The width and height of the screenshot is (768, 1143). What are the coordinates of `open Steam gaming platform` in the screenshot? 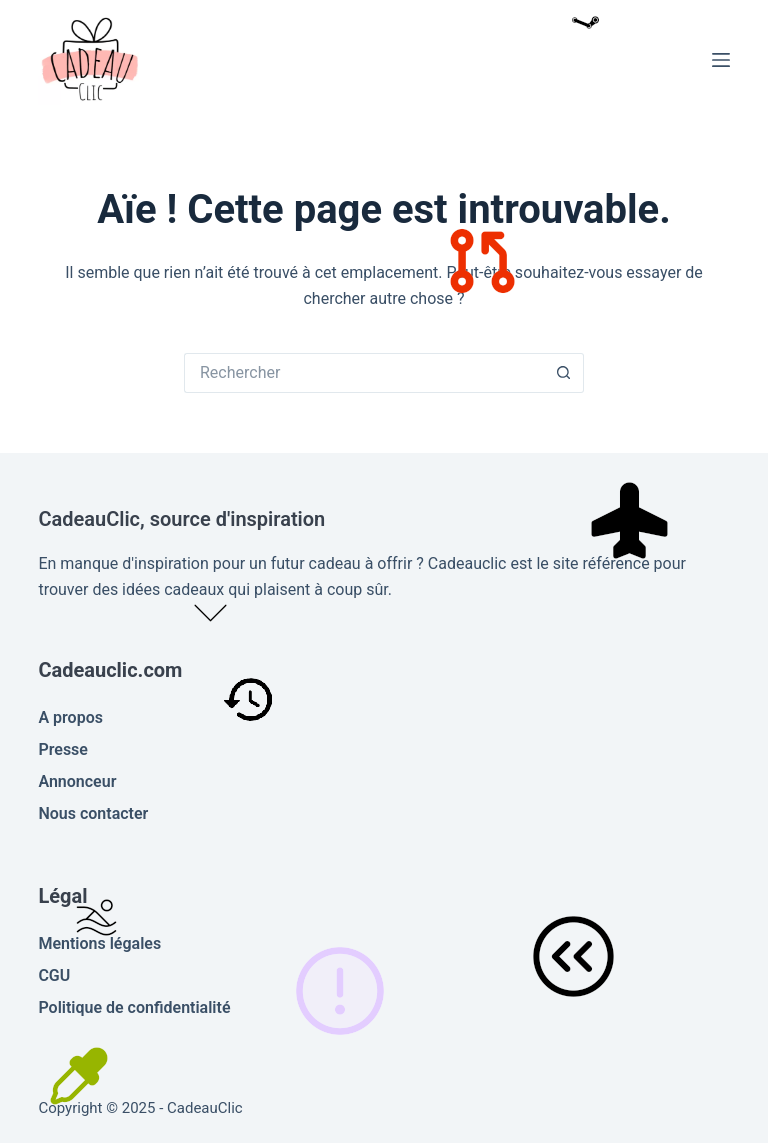 It's located at (585, 22).